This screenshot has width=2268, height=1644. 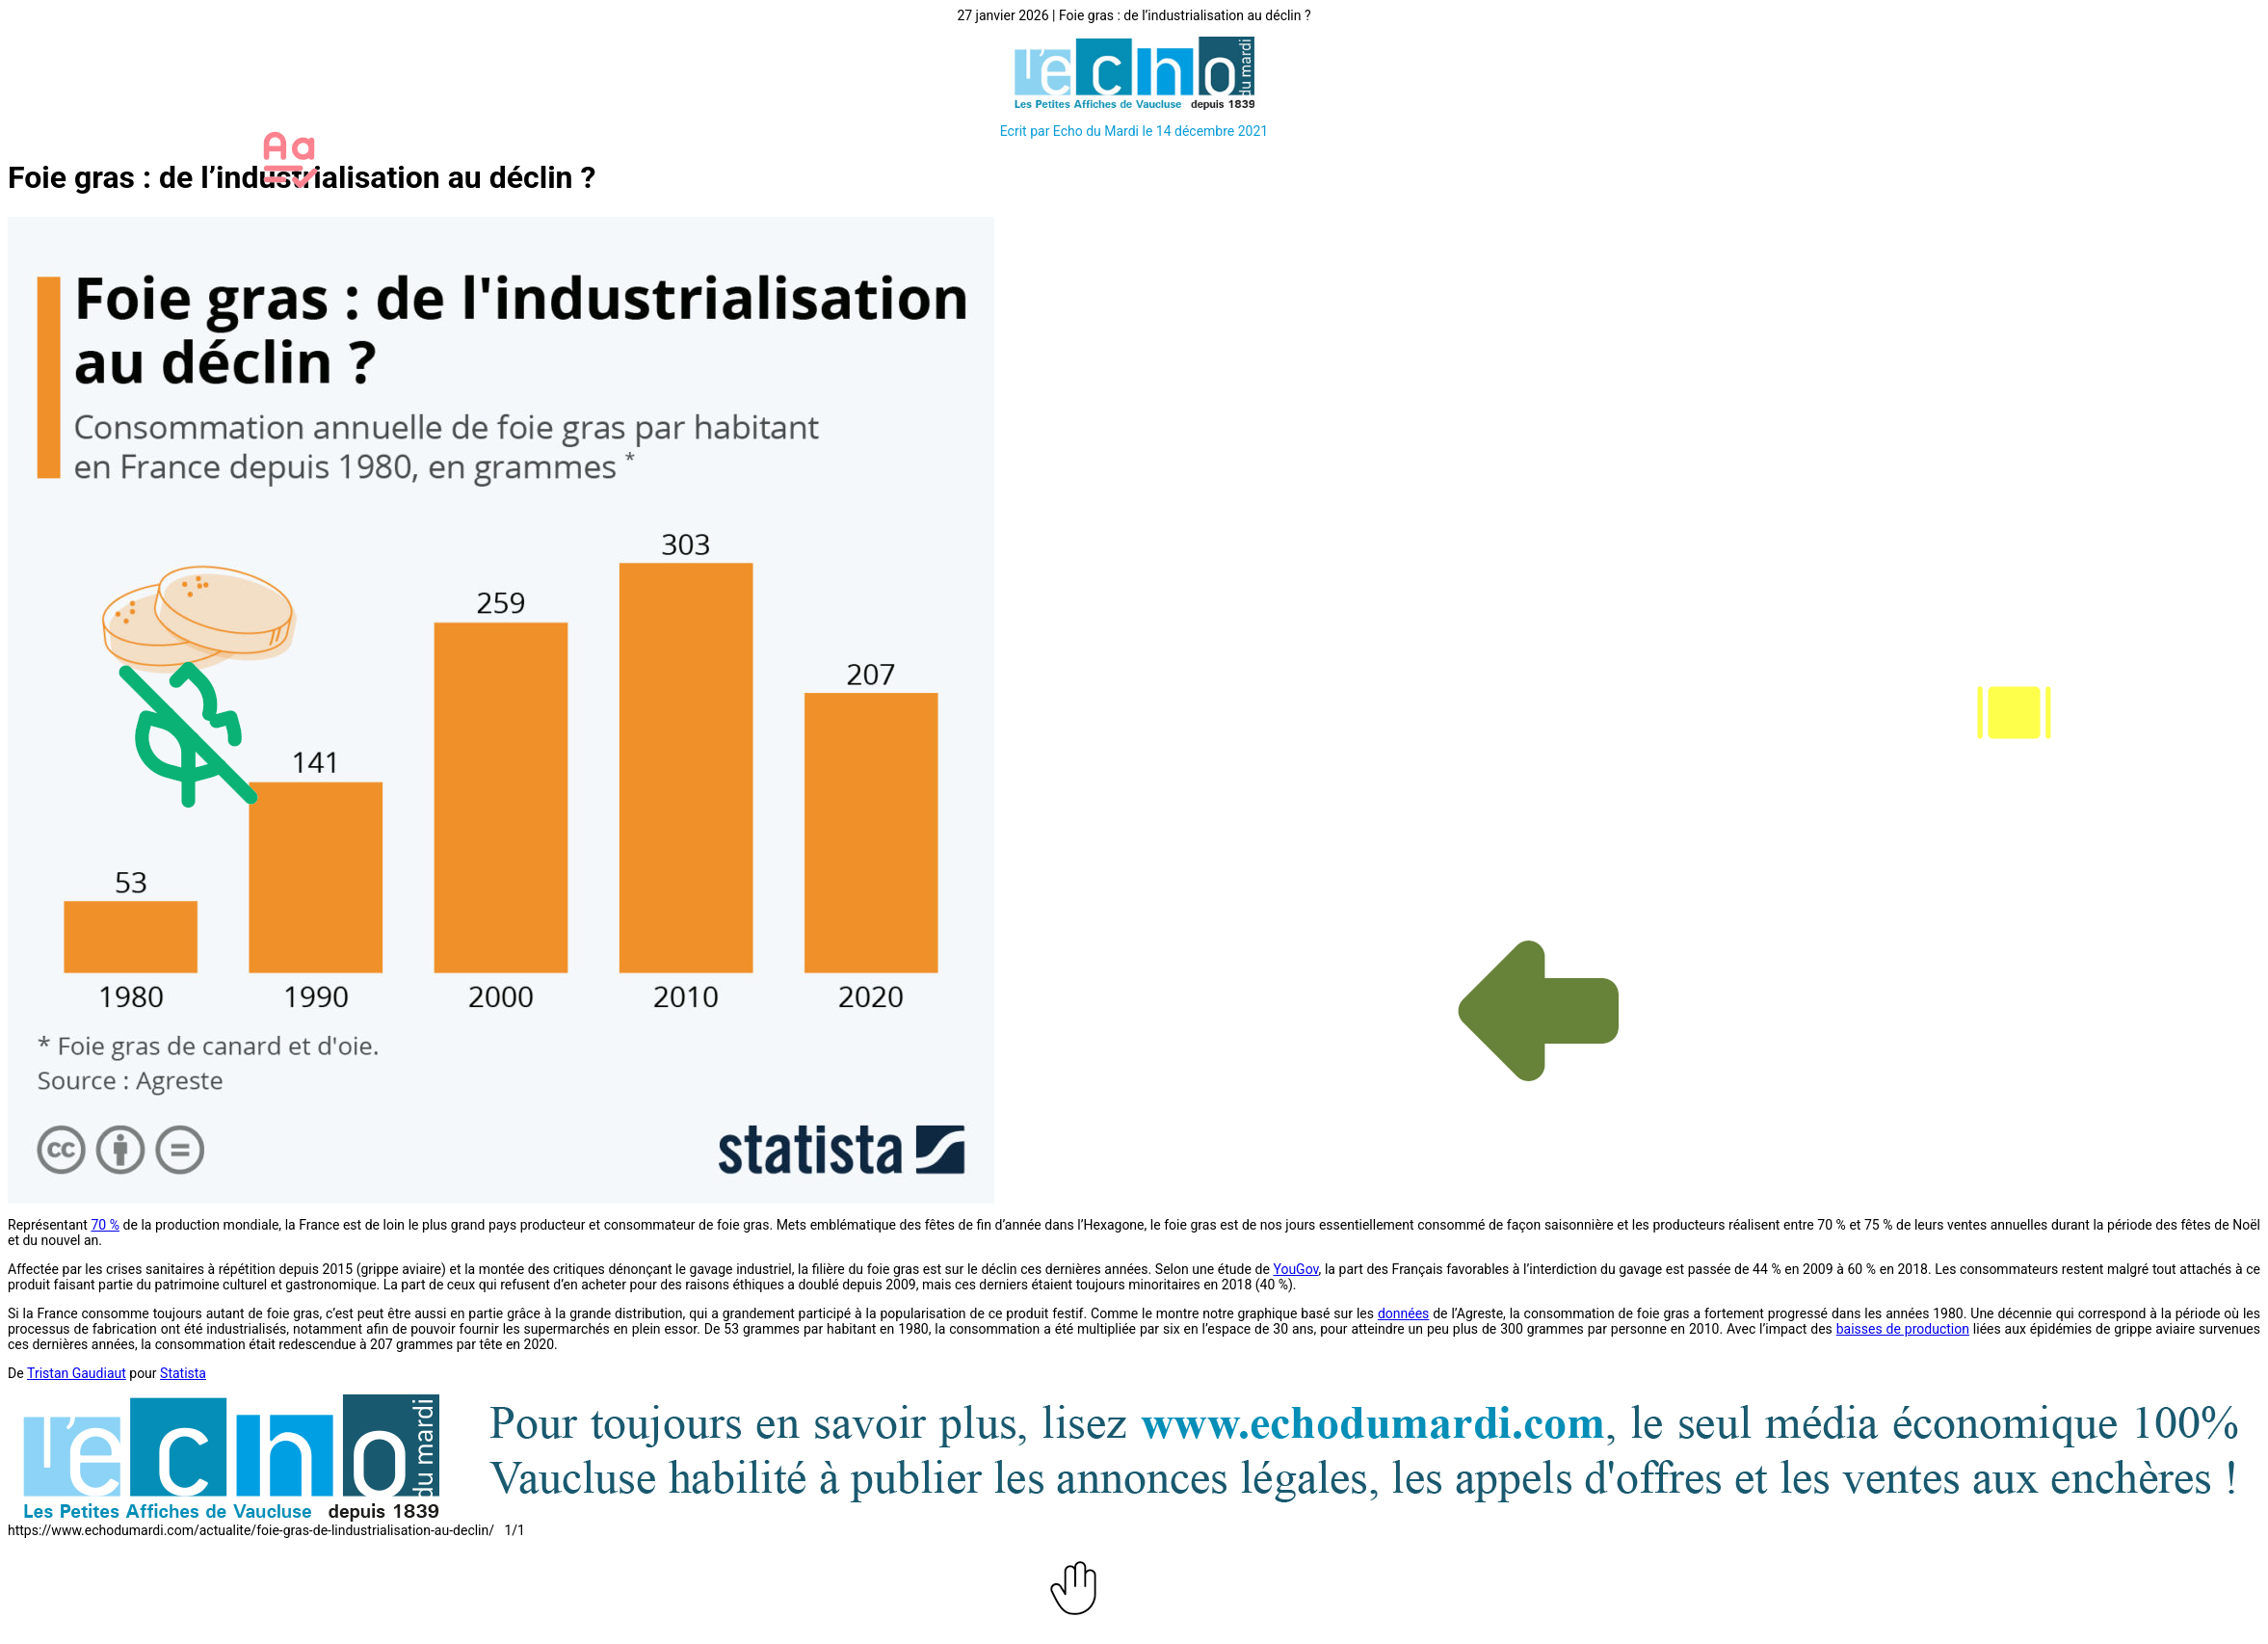 I want to click on start a slideshow presentation, so click(x=2014, y=712).